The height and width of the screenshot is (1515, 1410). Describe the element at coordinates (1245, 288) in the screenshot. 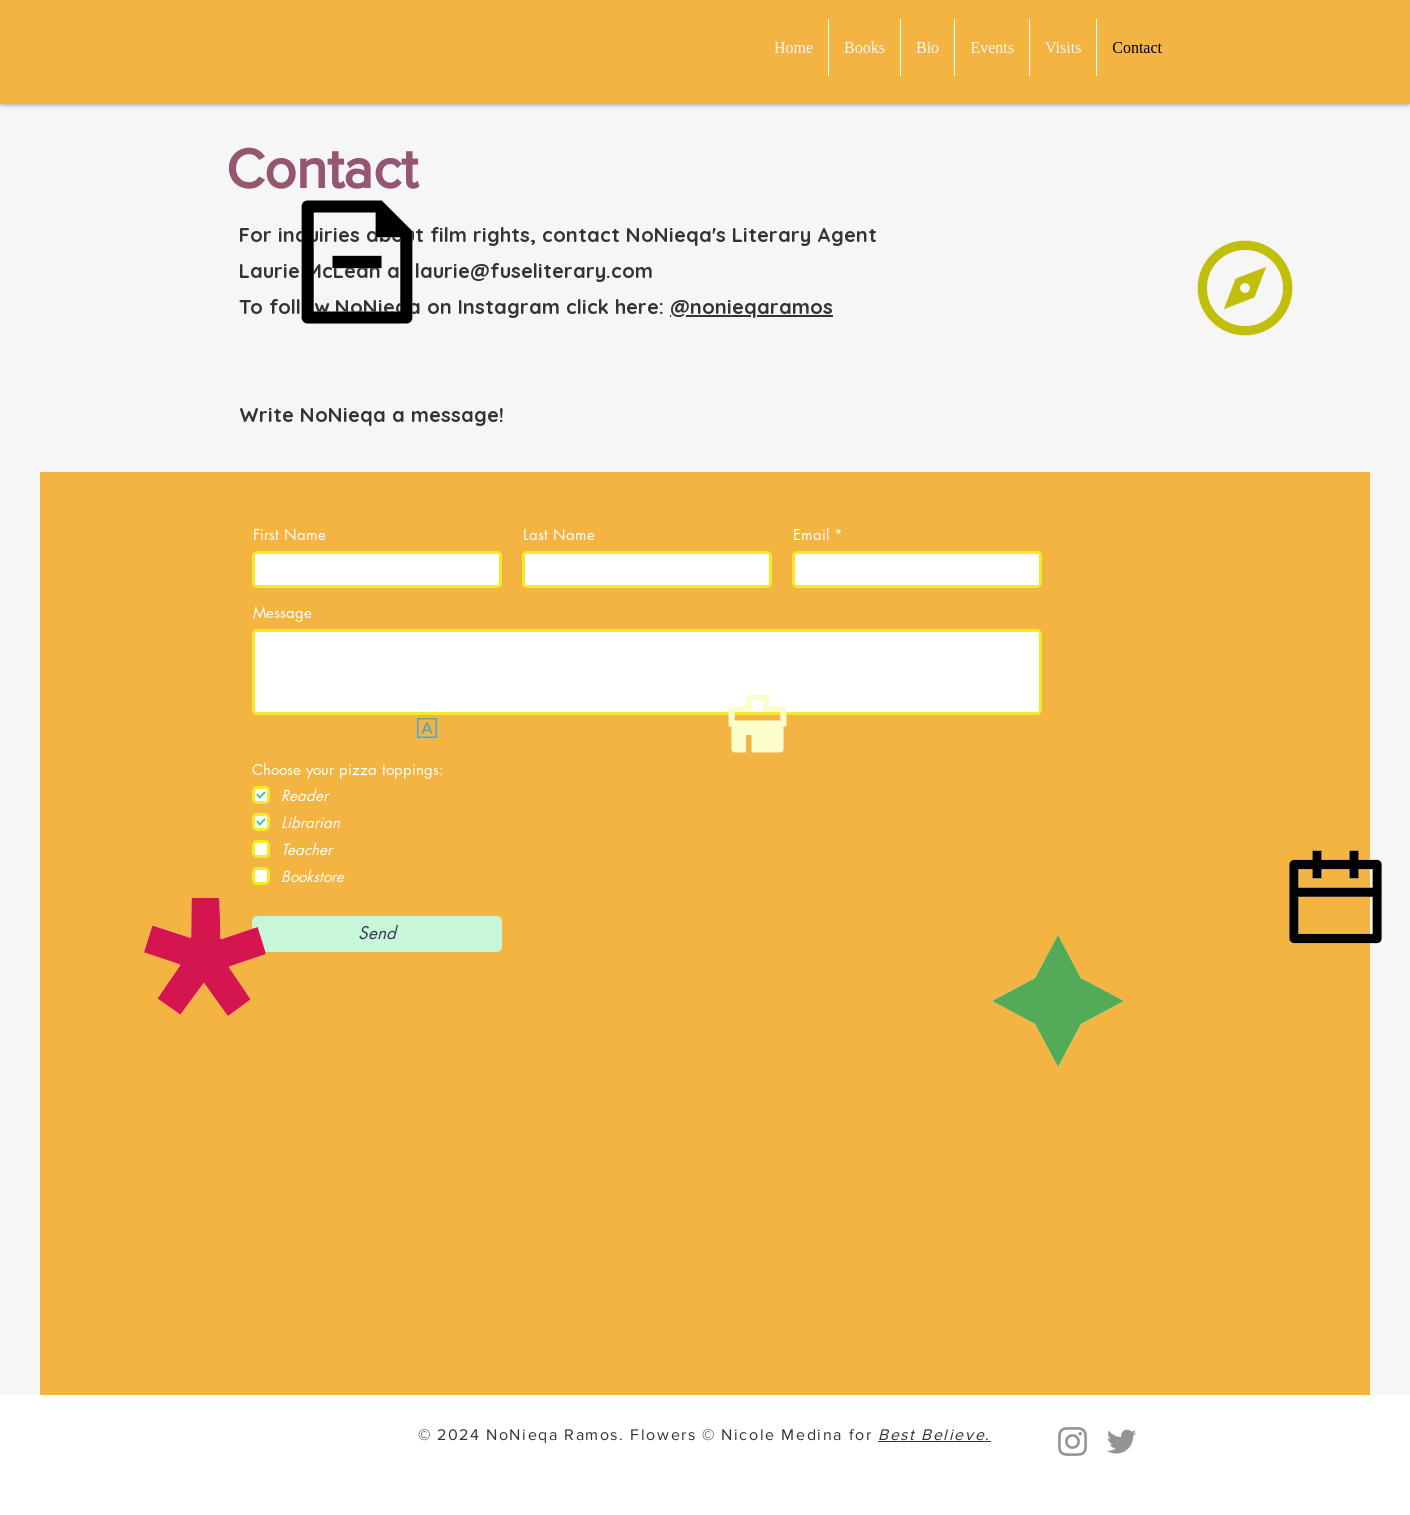

I see `open navigation or directions` at that location.